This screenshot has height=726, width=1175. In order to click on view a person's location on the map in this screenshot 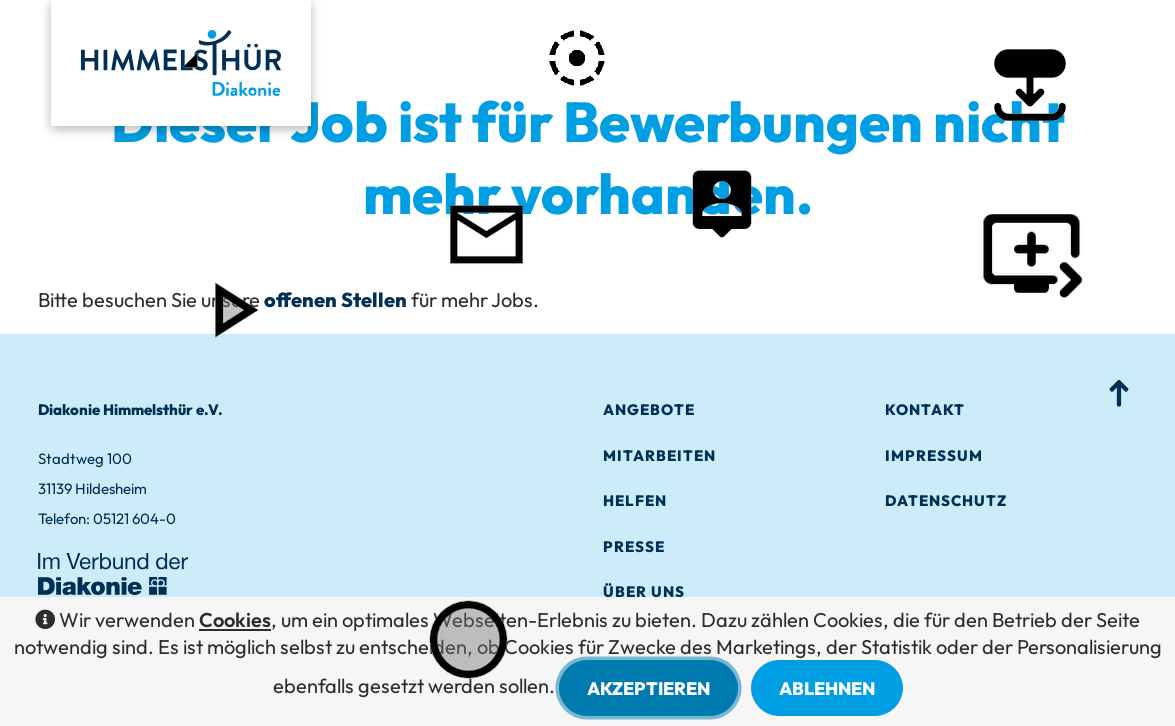, I will do `click(722, 203)`.